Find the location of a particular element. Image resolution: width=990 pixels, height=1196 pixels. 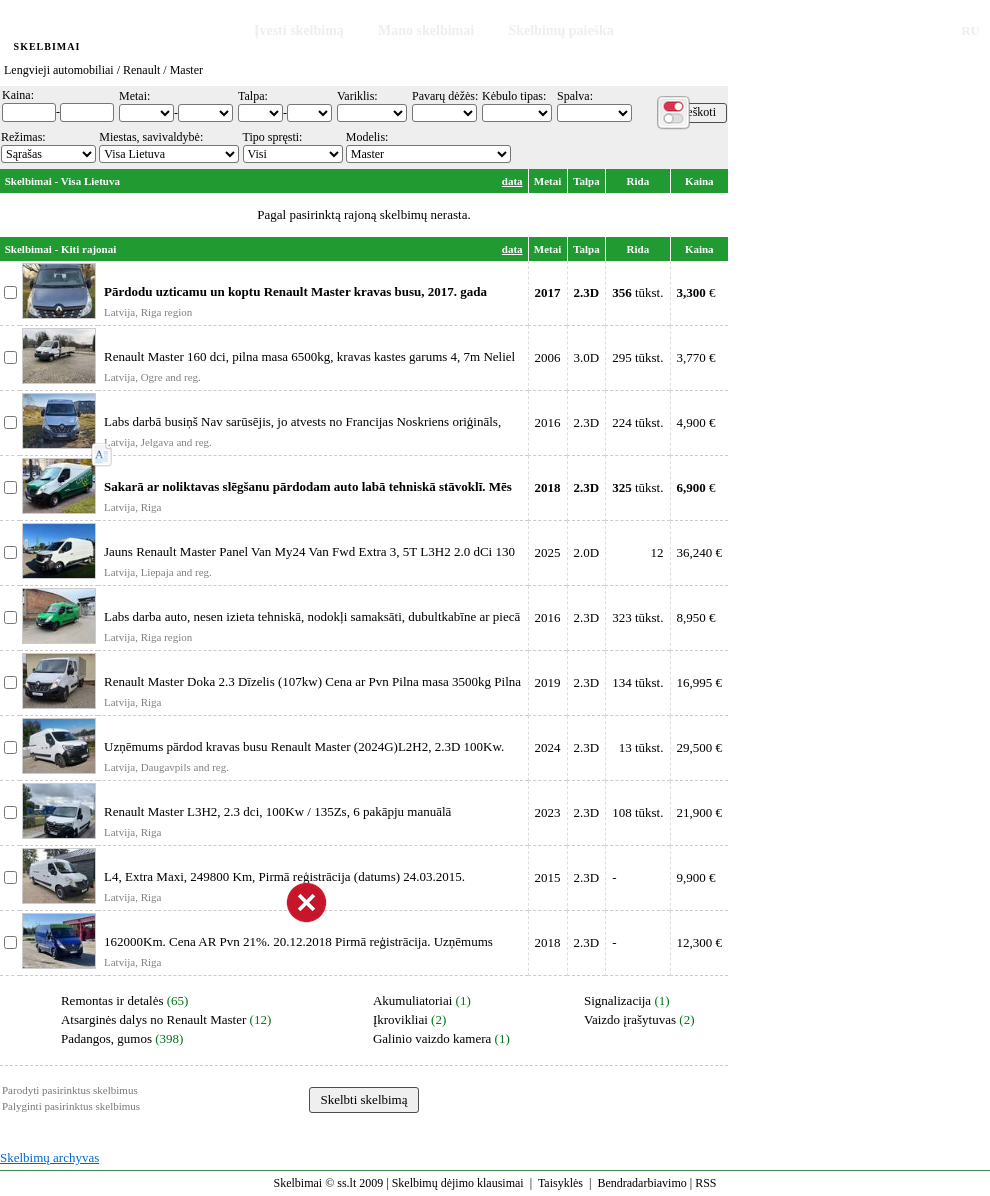

open gnome tweaks to customize system settings is located at coordinates (673, 112).